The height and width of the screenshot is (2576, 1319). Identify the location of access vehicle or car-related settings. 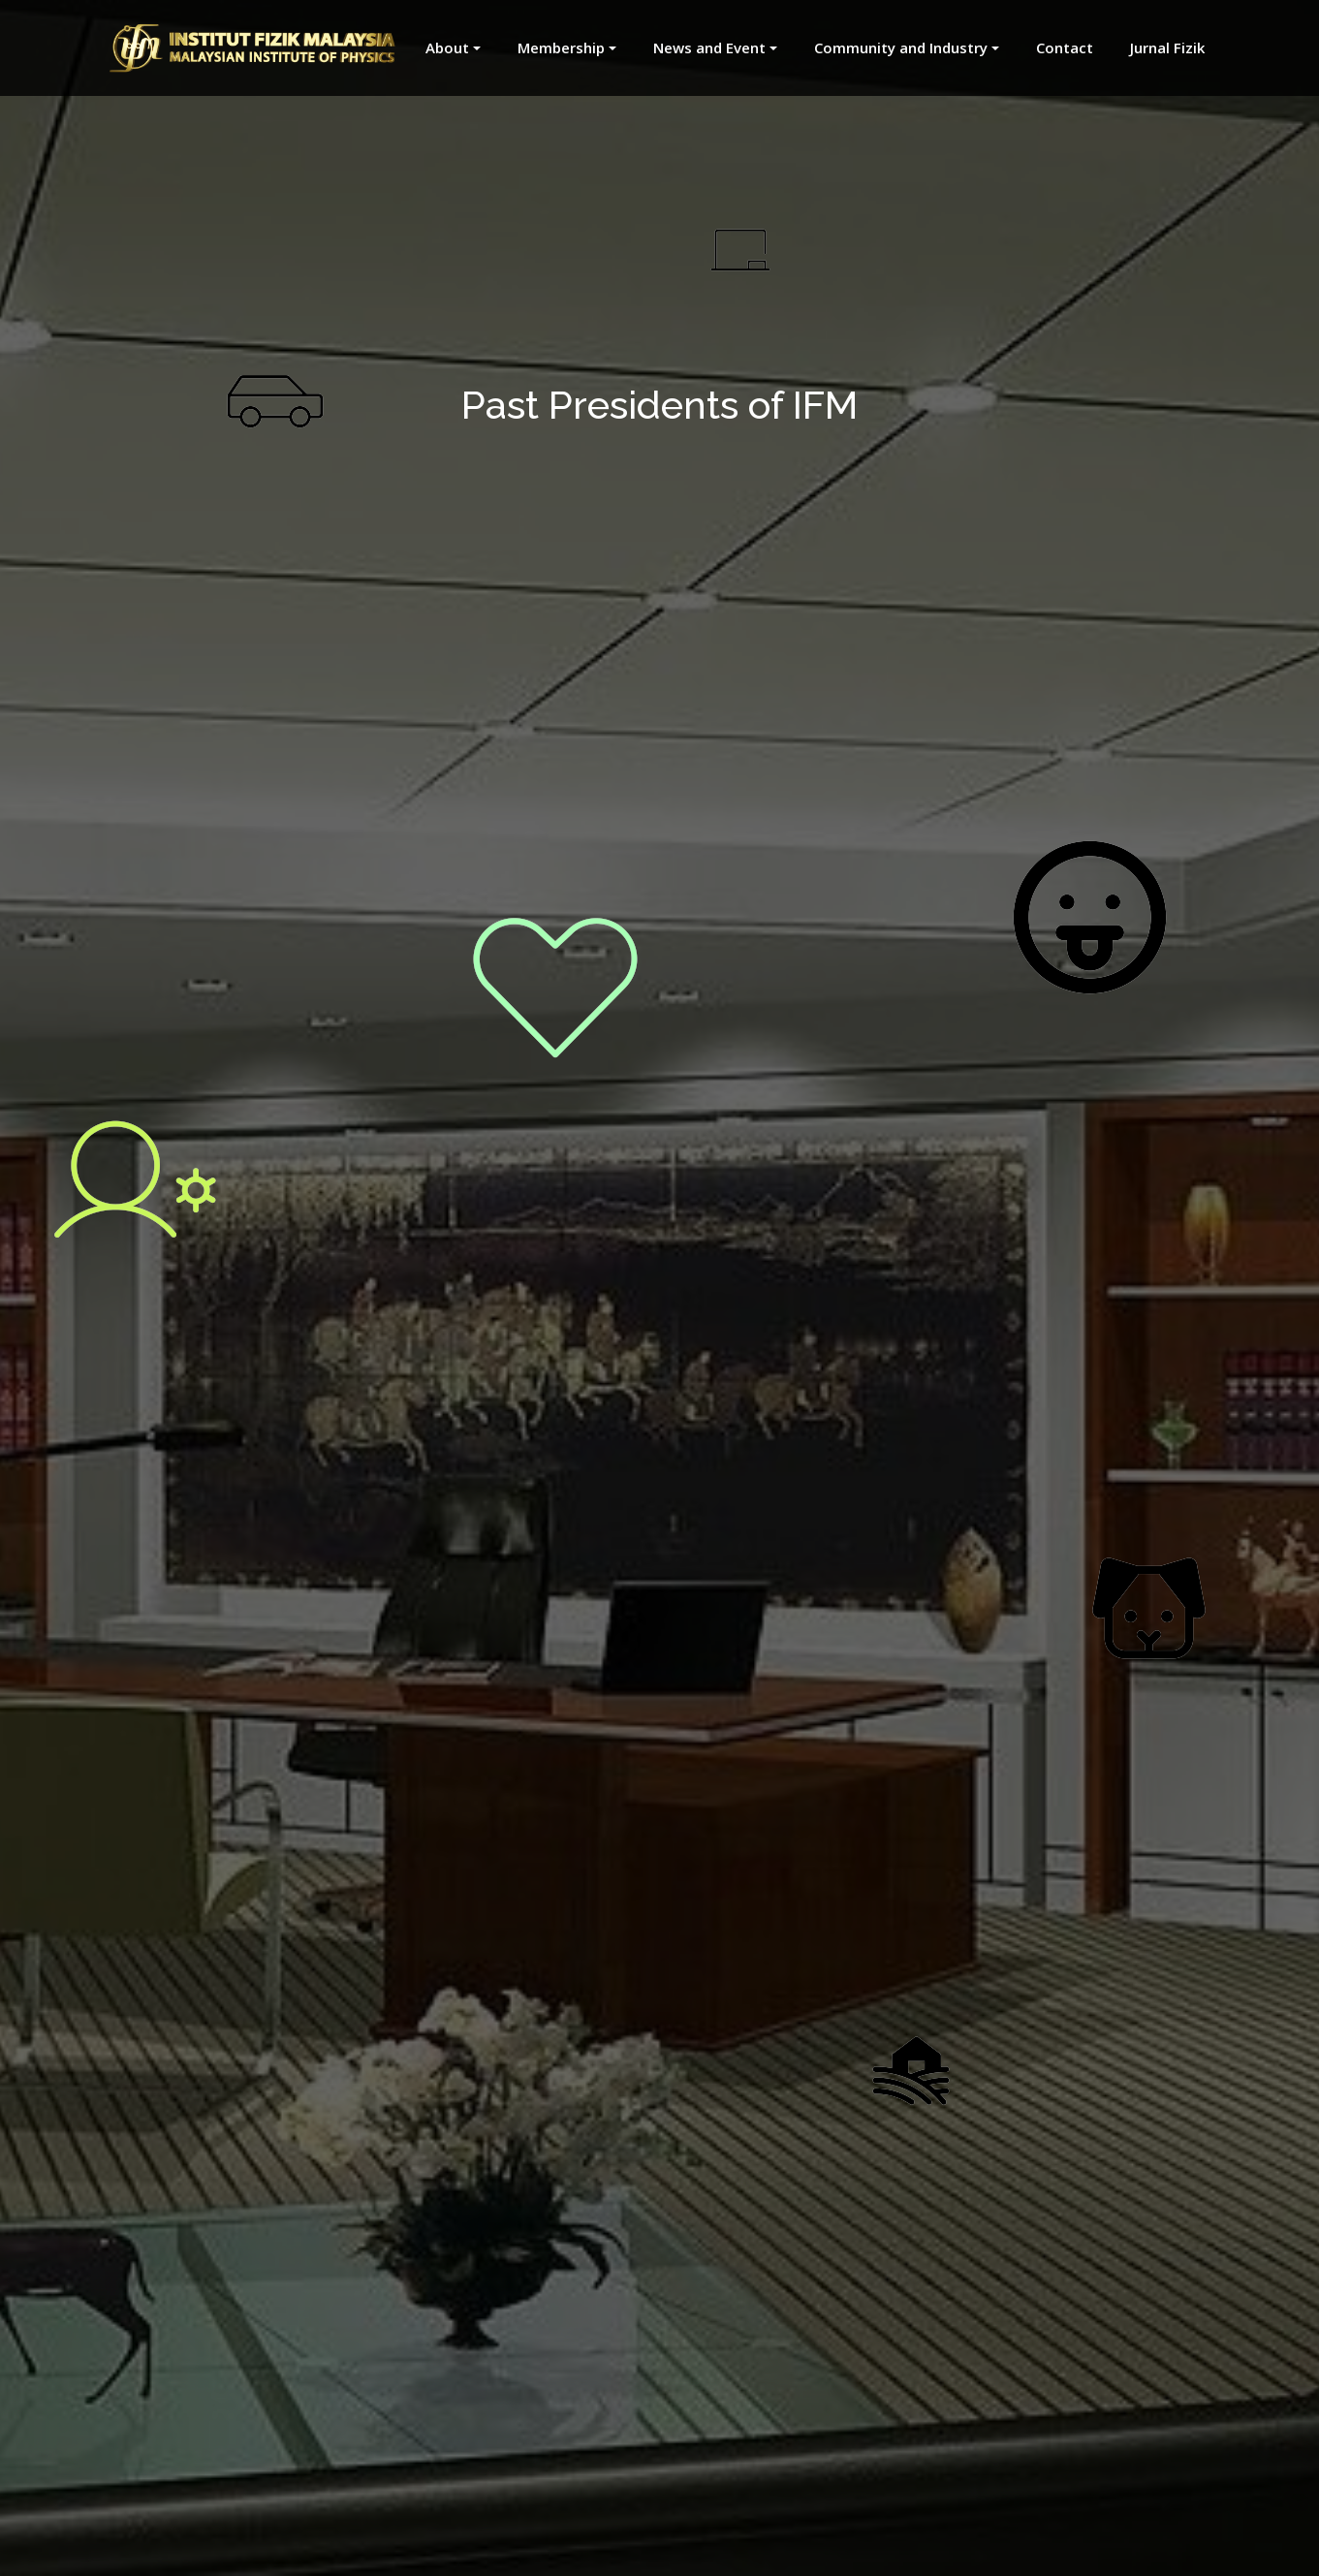
(275, 398).